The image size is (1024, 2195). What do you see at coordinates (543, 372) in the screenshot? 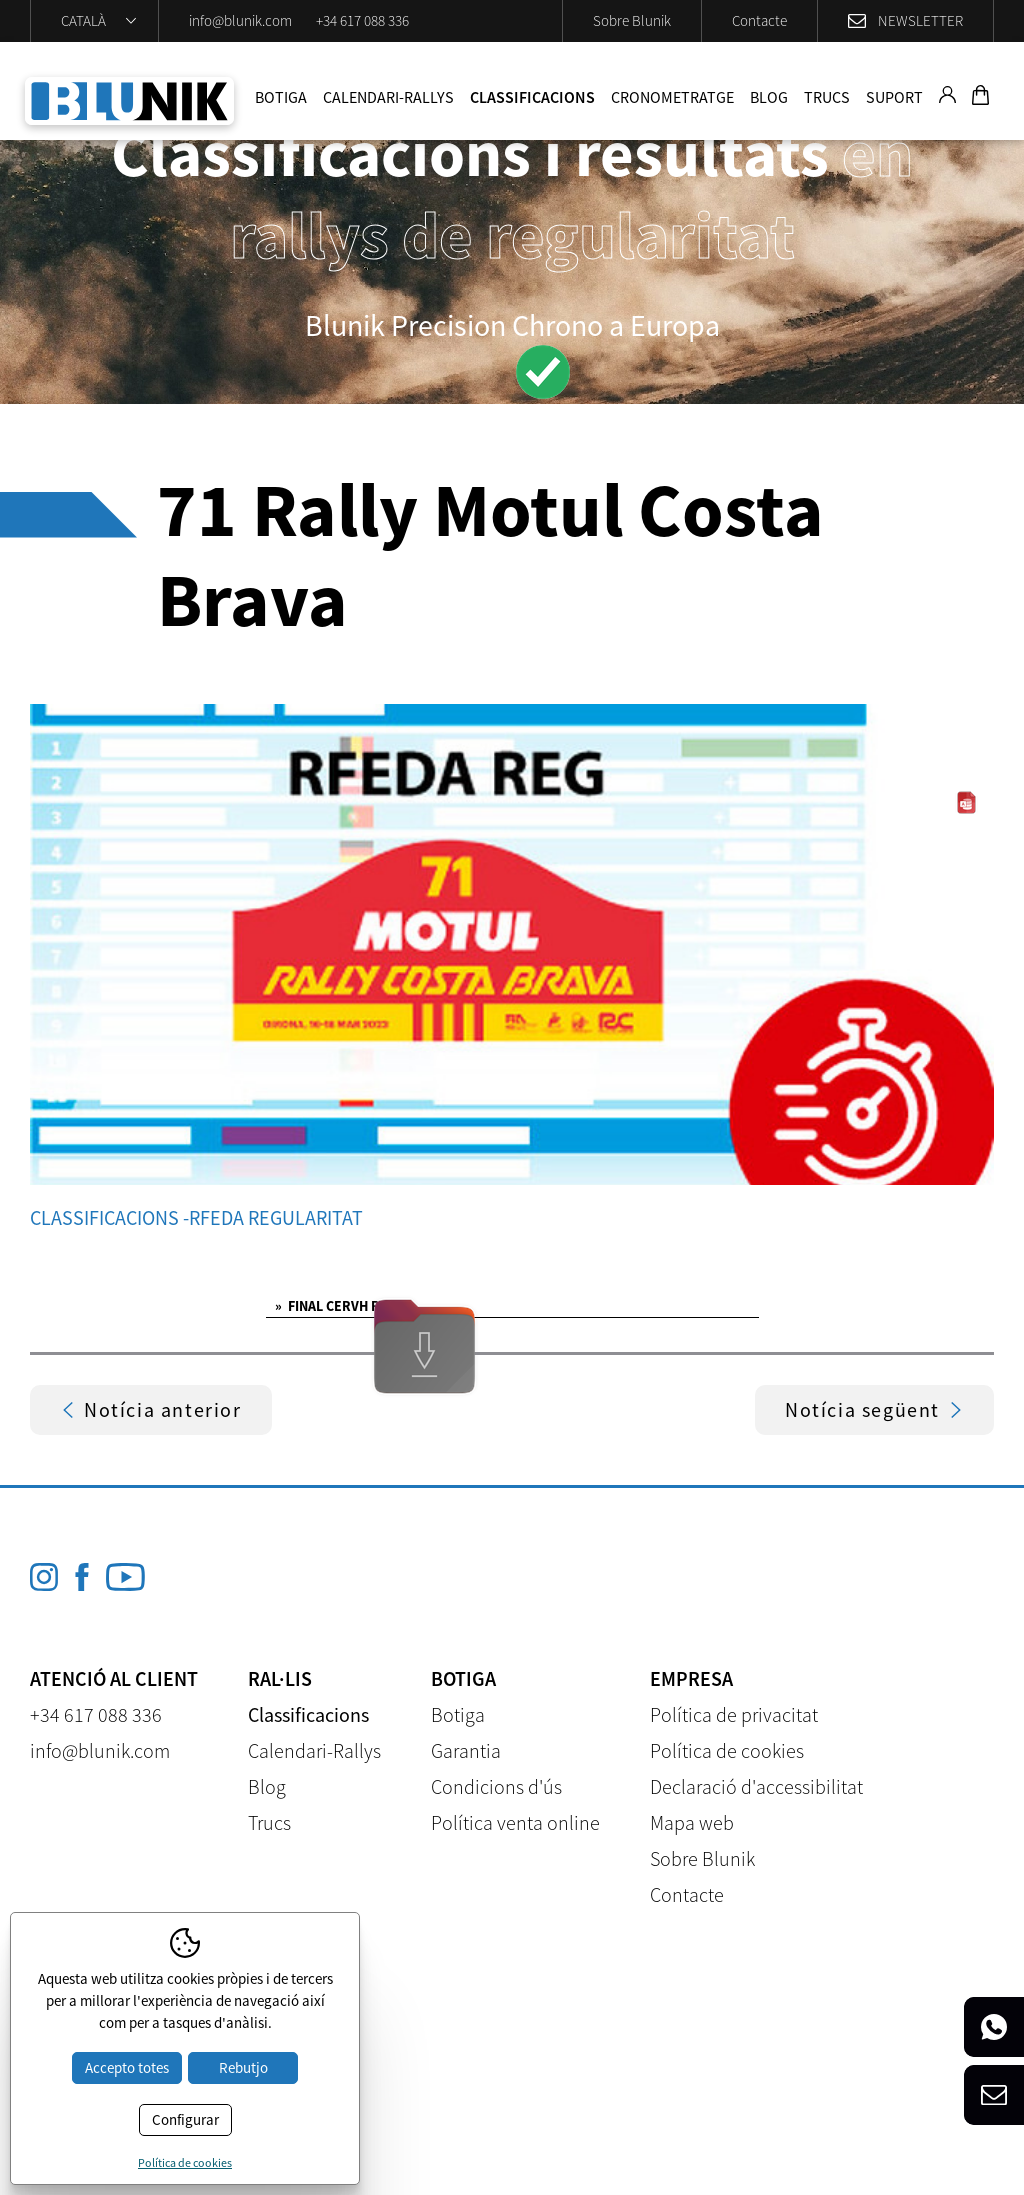
I see `indicates a completed or successful action` at bounding box center [543, 372].